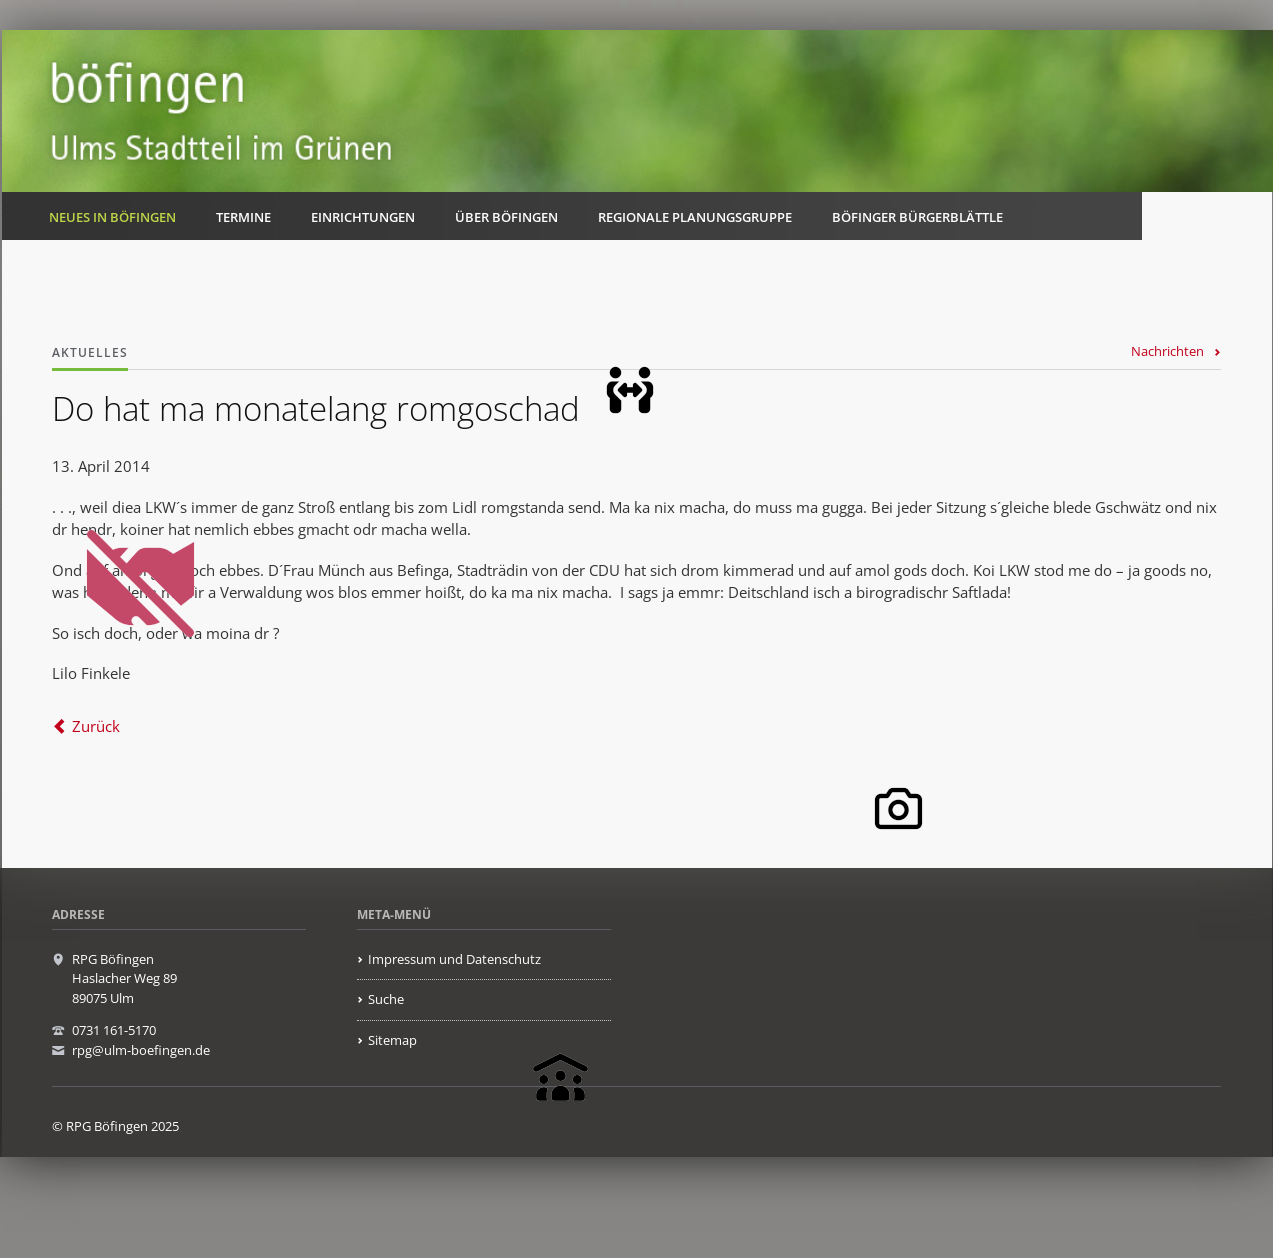 This screenshot has width=1273, height=1258. Describe the element at coordinates (560, 1079) in the screenshot. I see `view household or family members` at that location.